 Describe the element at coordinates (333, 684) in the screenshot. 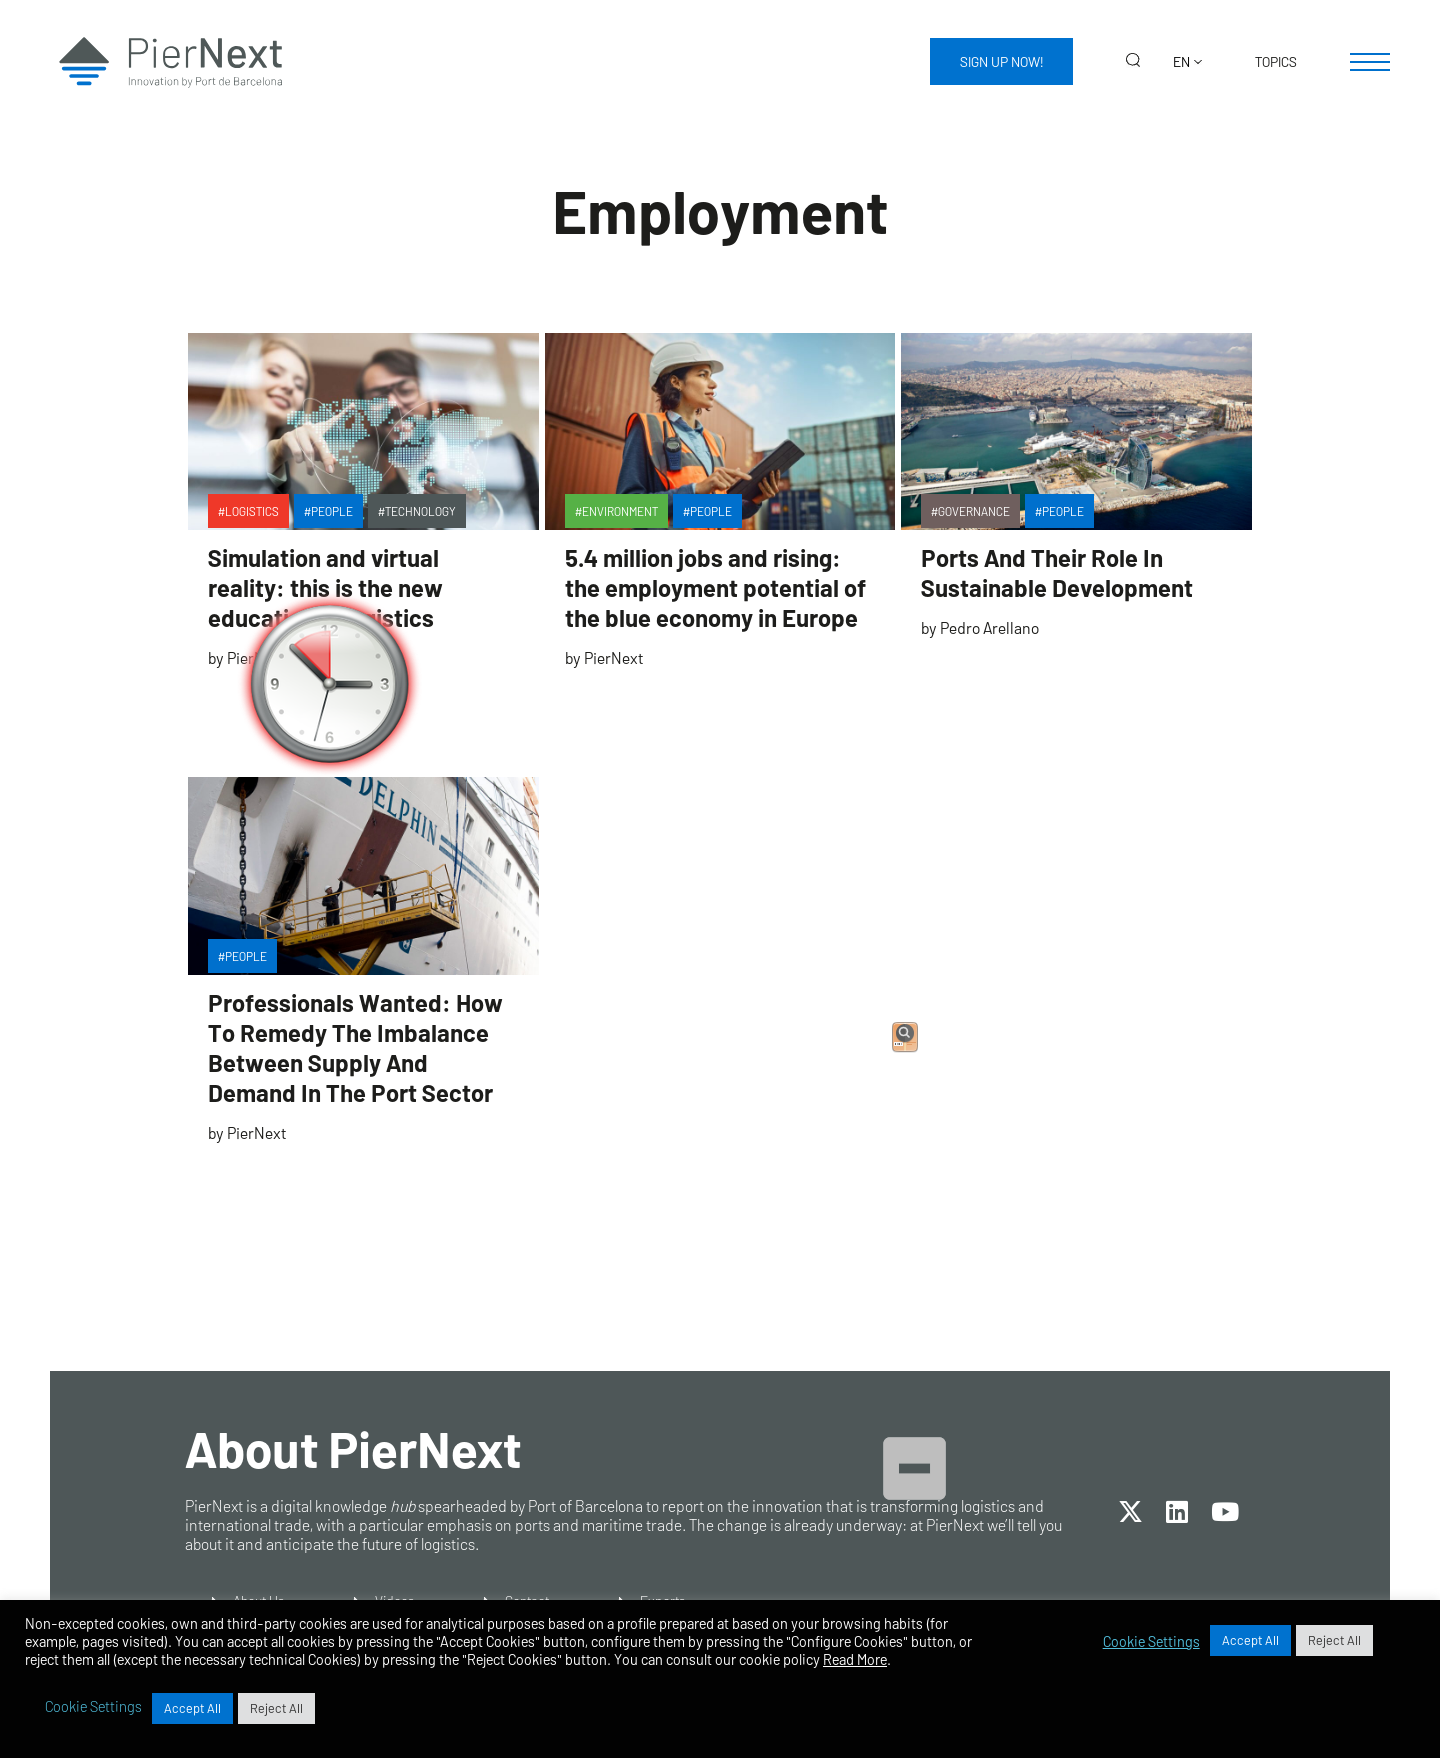

I see `indicates an upcoming appointment or event` at that location.